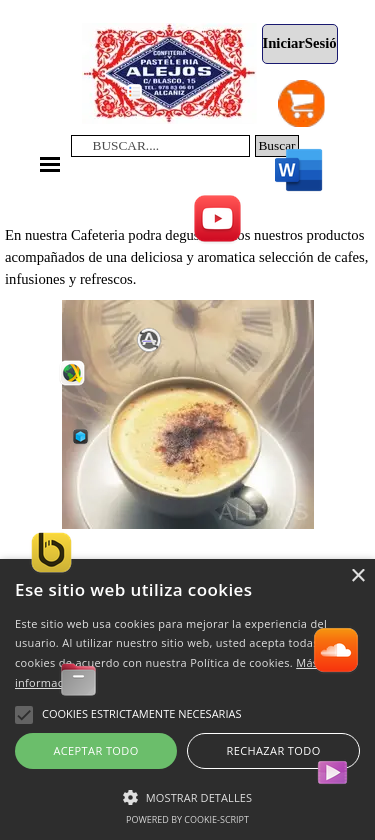 This screenshot has height=840, width=375. What do you see at coordinates (80, 436) in the screenshot?
I see `open awf application` at bounding box center [80, 436].